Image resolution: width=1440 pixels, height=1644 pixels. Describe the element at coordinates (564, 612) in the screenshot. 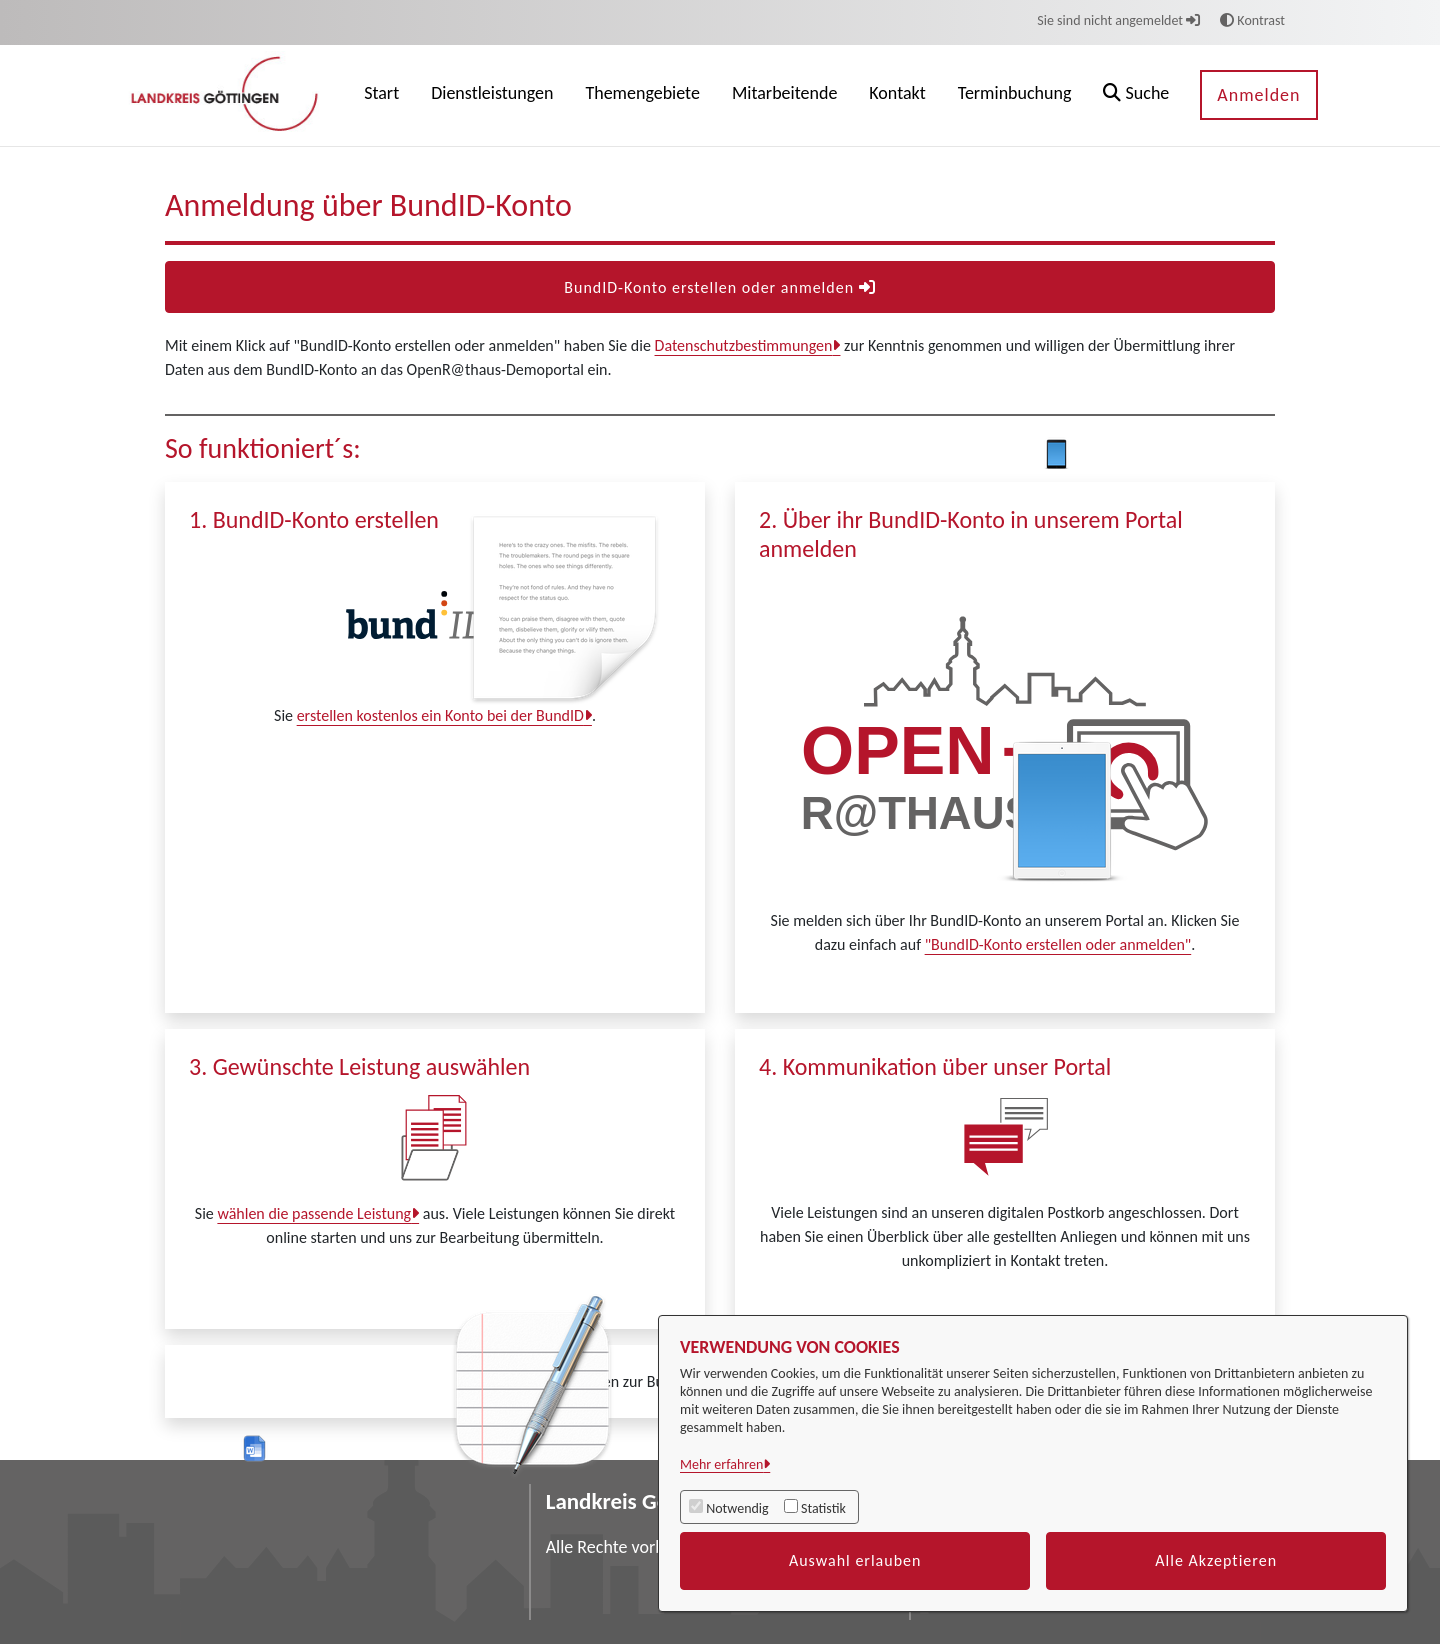

I see `a text clipping file containing copied text` at that location.